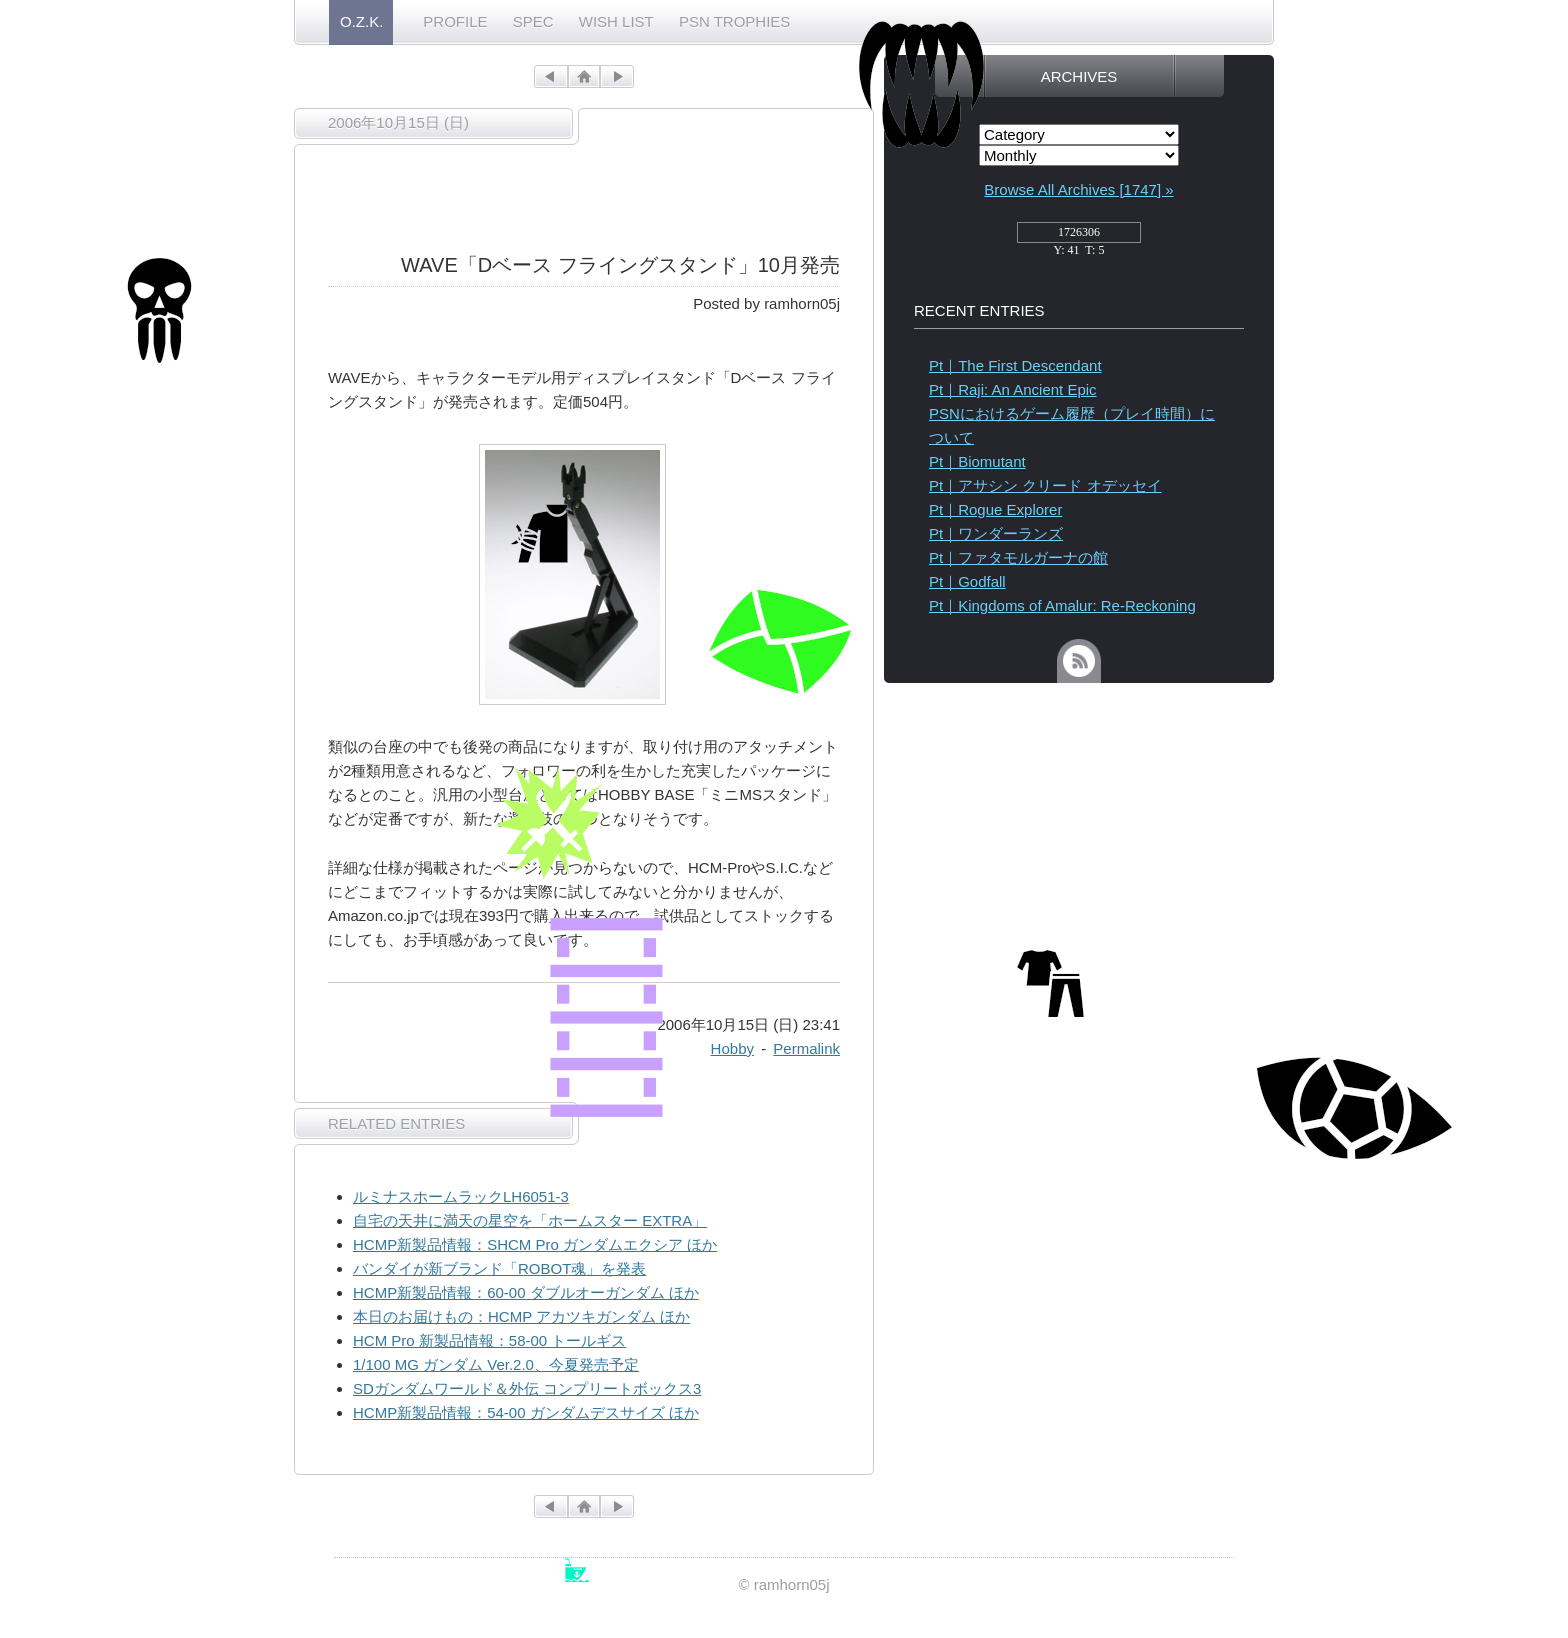  What do you see at coordinates (577, 1570) in the screenshot?
I see `access naval or maritime game features` at bounding box center [577, 1570].